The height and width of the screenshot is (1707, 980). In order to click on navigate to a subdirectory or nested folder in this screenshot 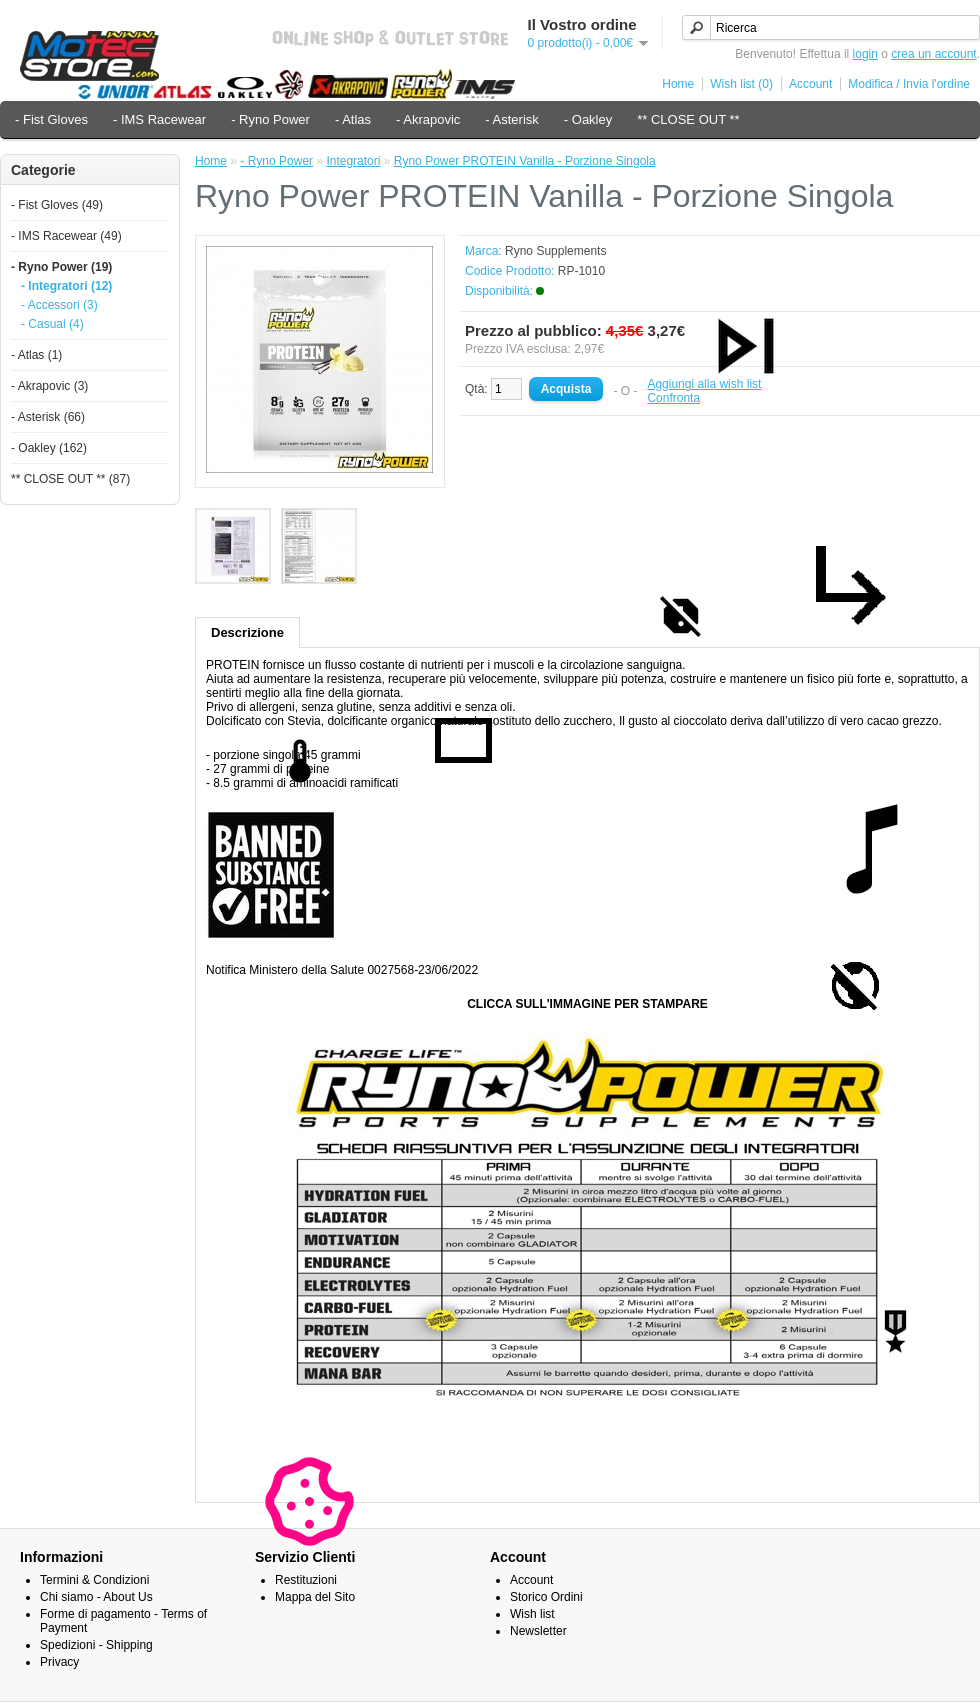, I will do `click(853, 583)`.